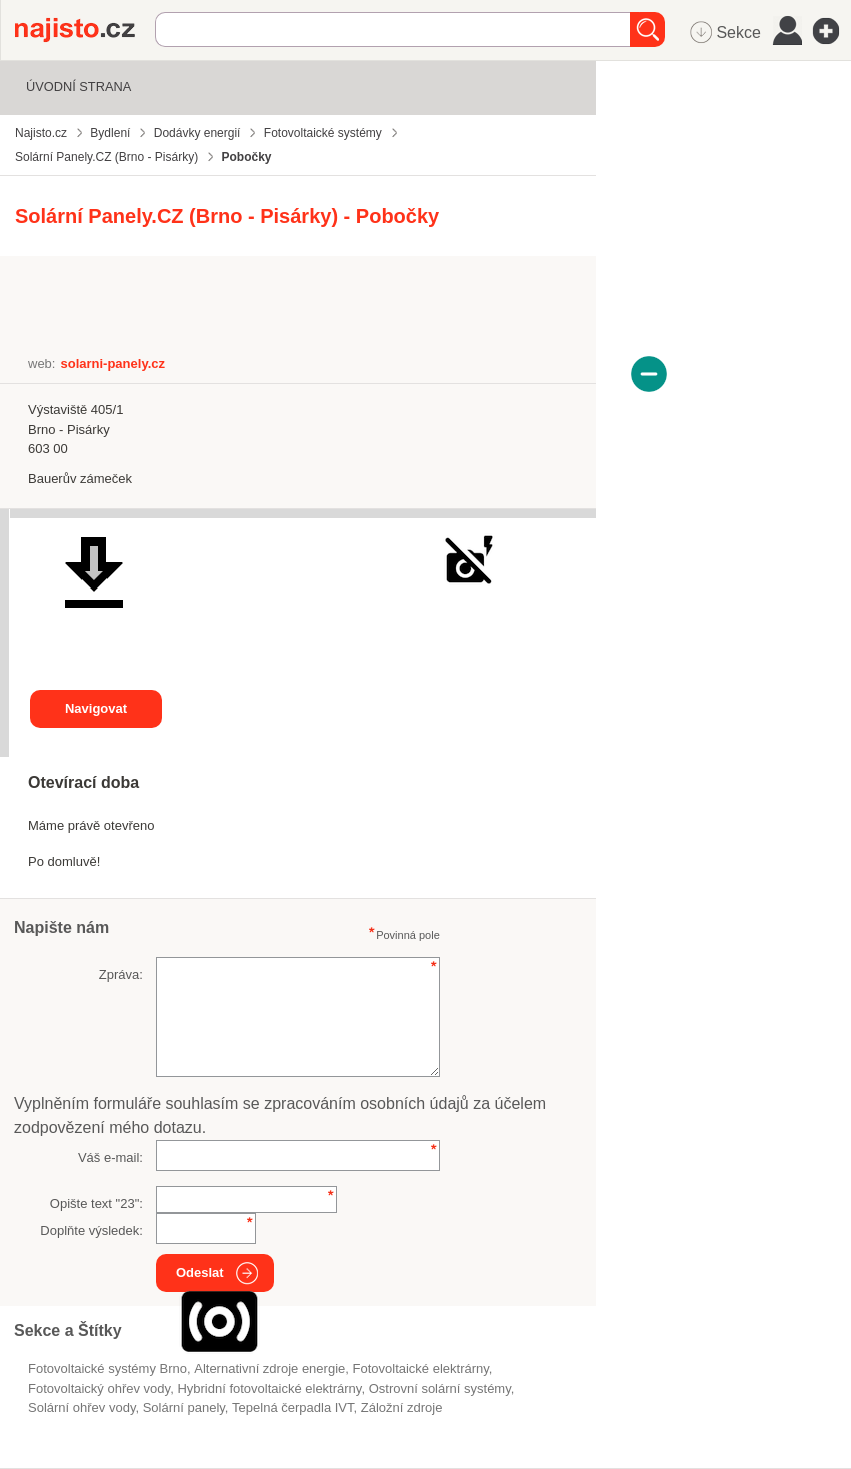 The image size is (851, 1469). I want to click on download a file or content, so click(94, 575).